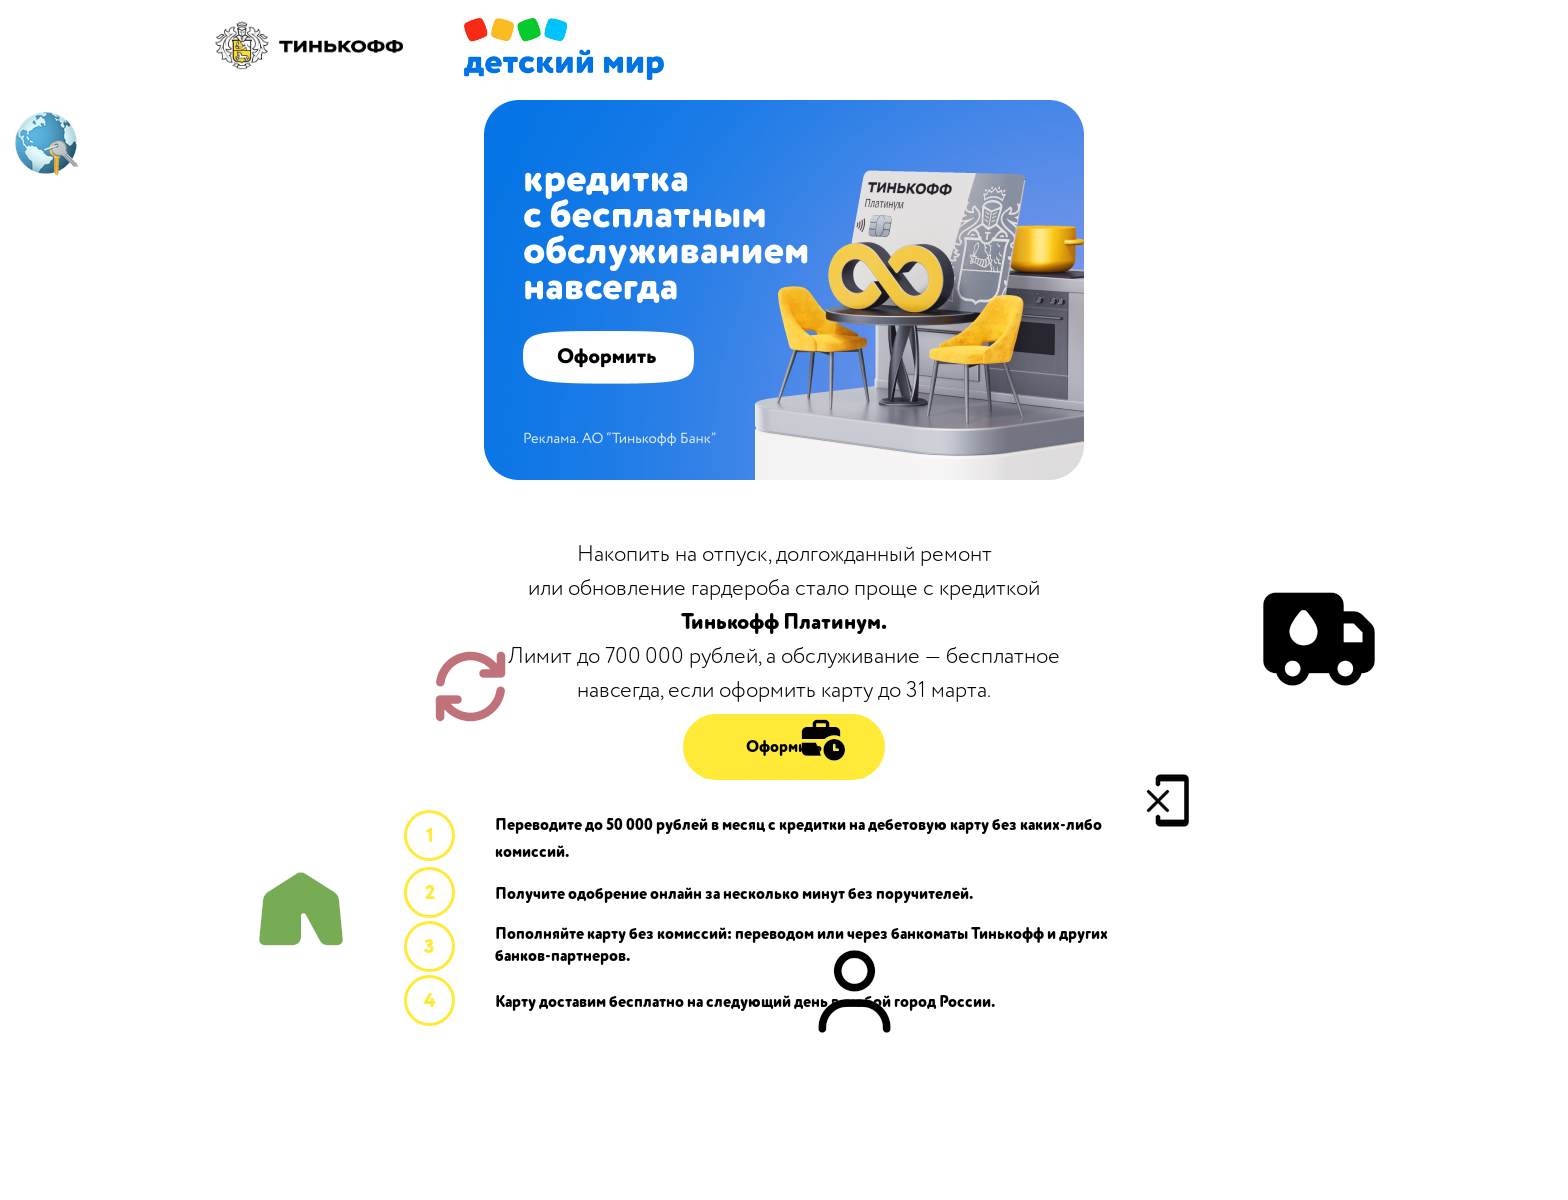  What do you see at coordinates (1167, 800) in the screenshot?
I see `disconnect or unlink a mobile device` at bounding box center [1167, 800].